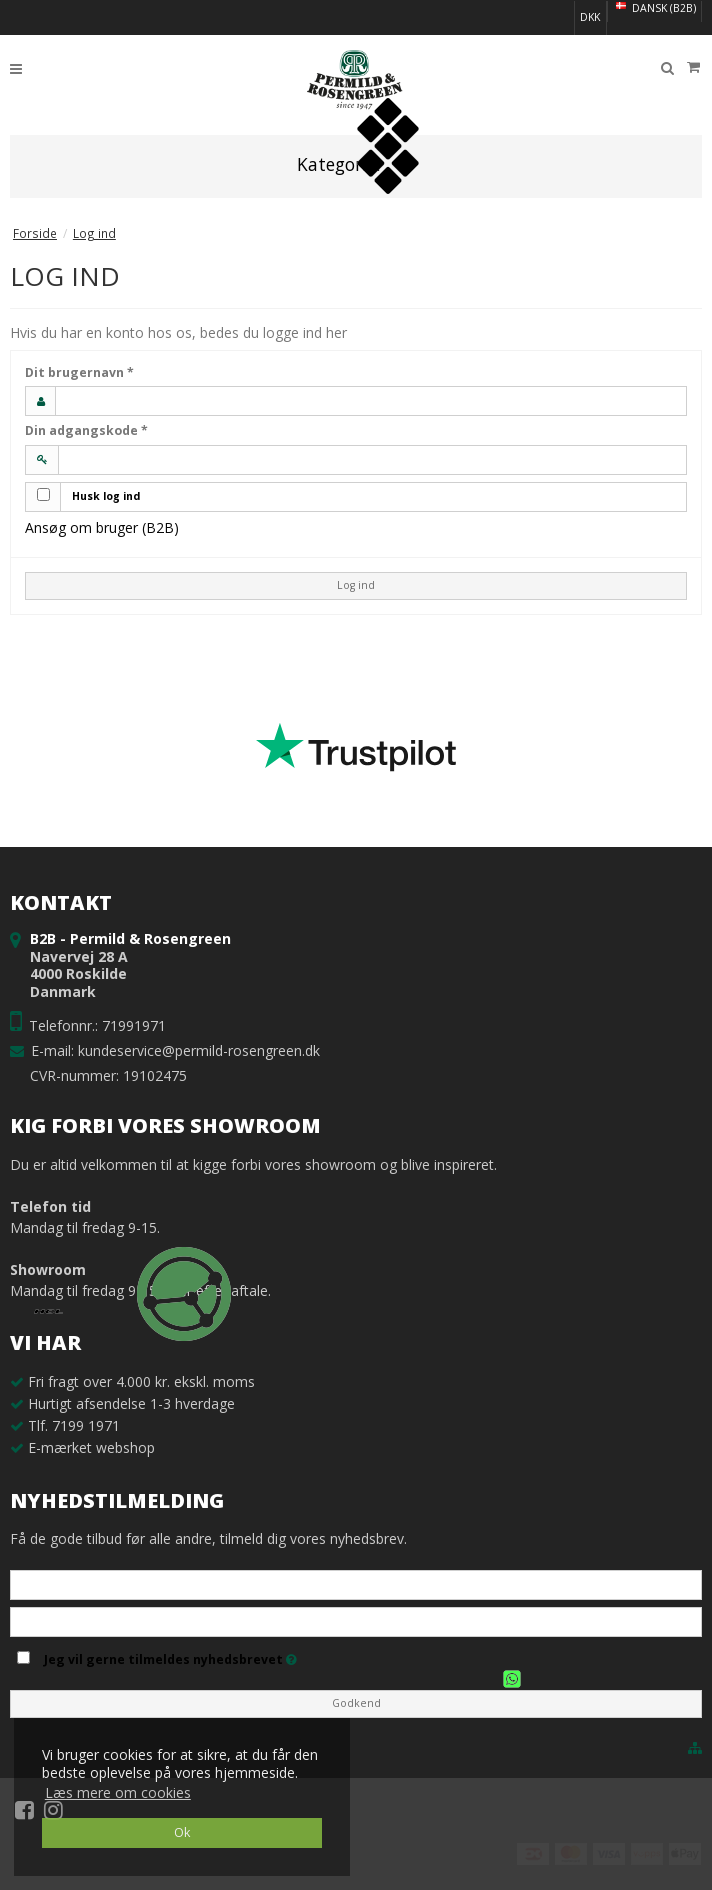 Image resolution: width=712 pixels, height=1890 pixels. What do you see at coordinates (388, 146) in the screenshot?
I see `open the Setapp app subscription service` at bounding box center [388, 146].